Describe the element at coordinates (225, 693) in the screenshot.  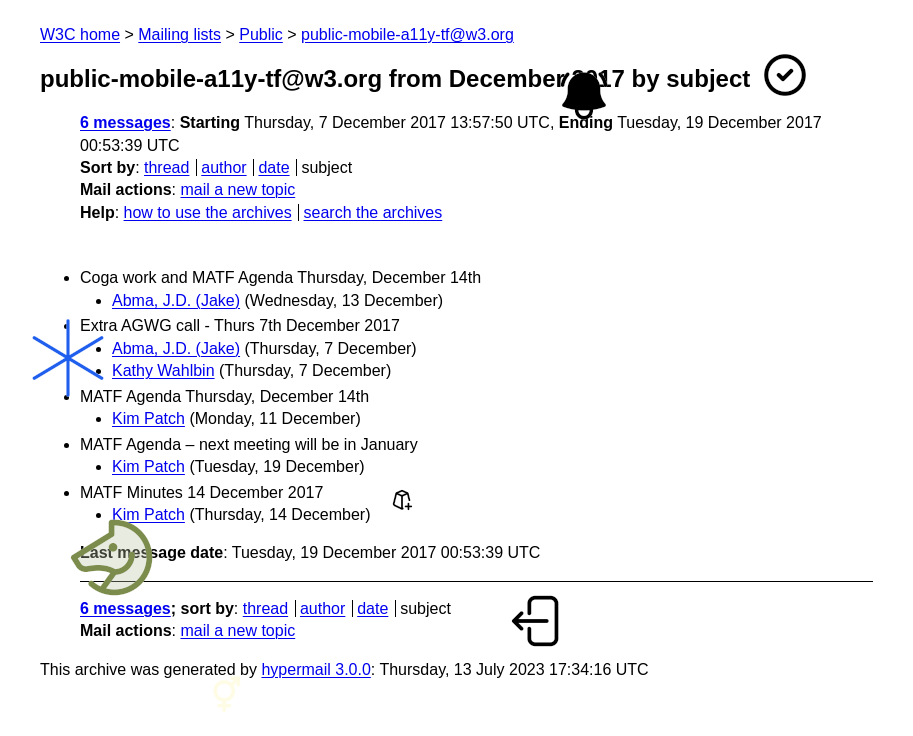
I see `indicates intersex gender identity option` at that location.